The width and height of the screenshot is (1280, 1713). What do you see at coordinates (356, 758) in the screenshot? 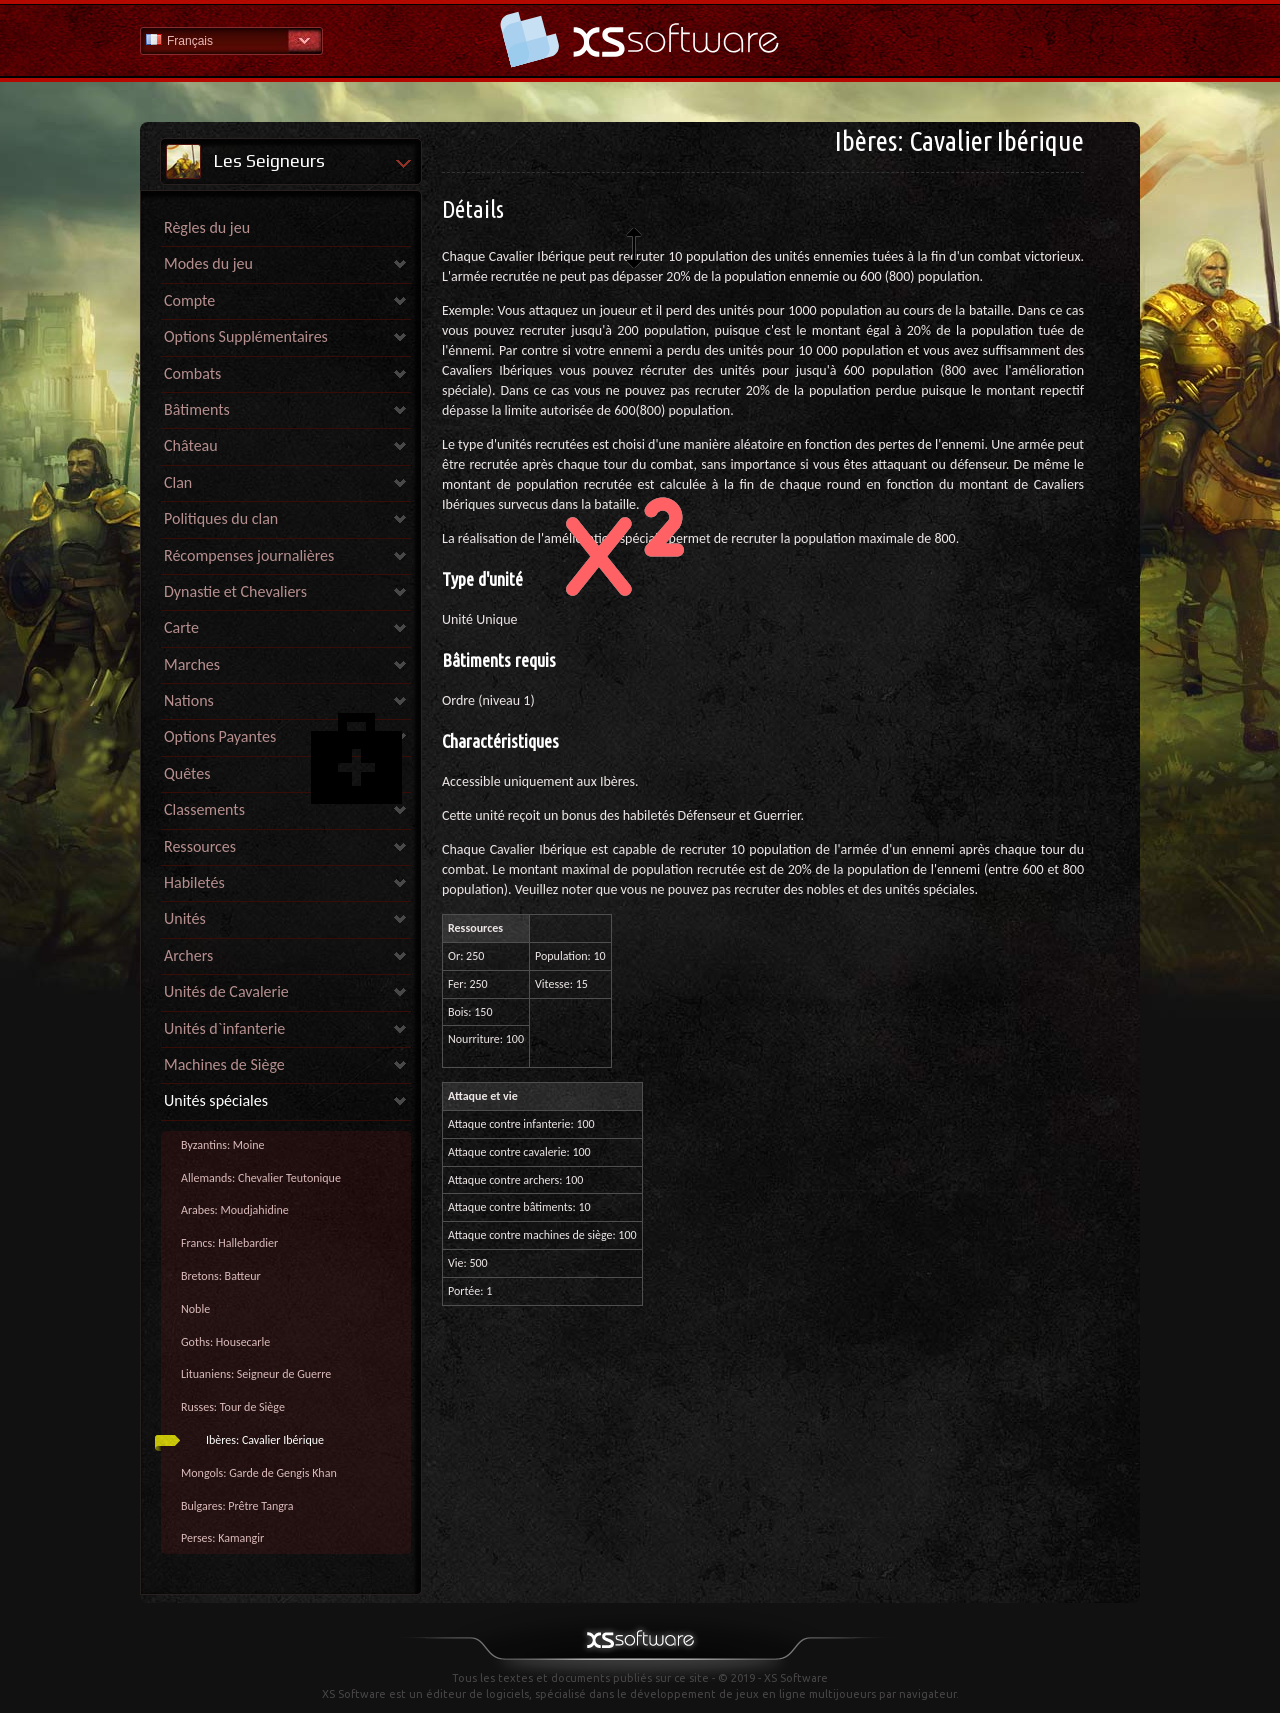
I see `access medical services or healthcare options` at bounding box center [356, 758].